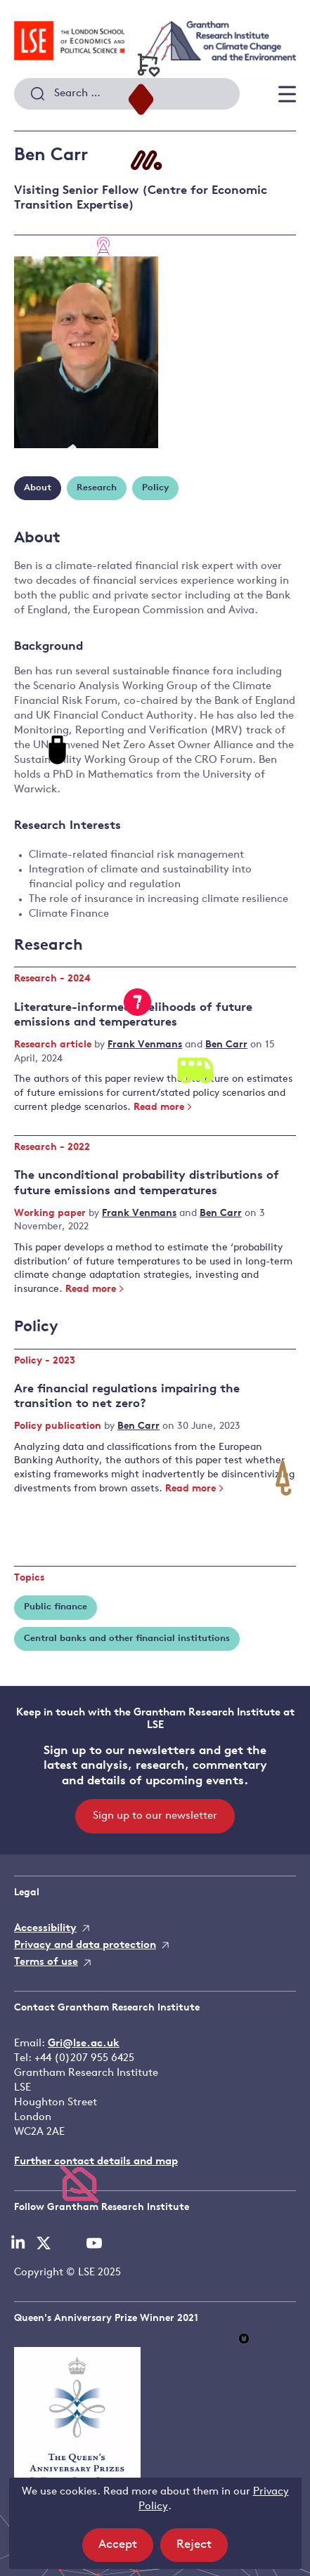 This screenshot has width=310, height=2576. Describe the element at coordinates (148, 65) in the screenshot. I see `view your wishlist or saved items` at that location.